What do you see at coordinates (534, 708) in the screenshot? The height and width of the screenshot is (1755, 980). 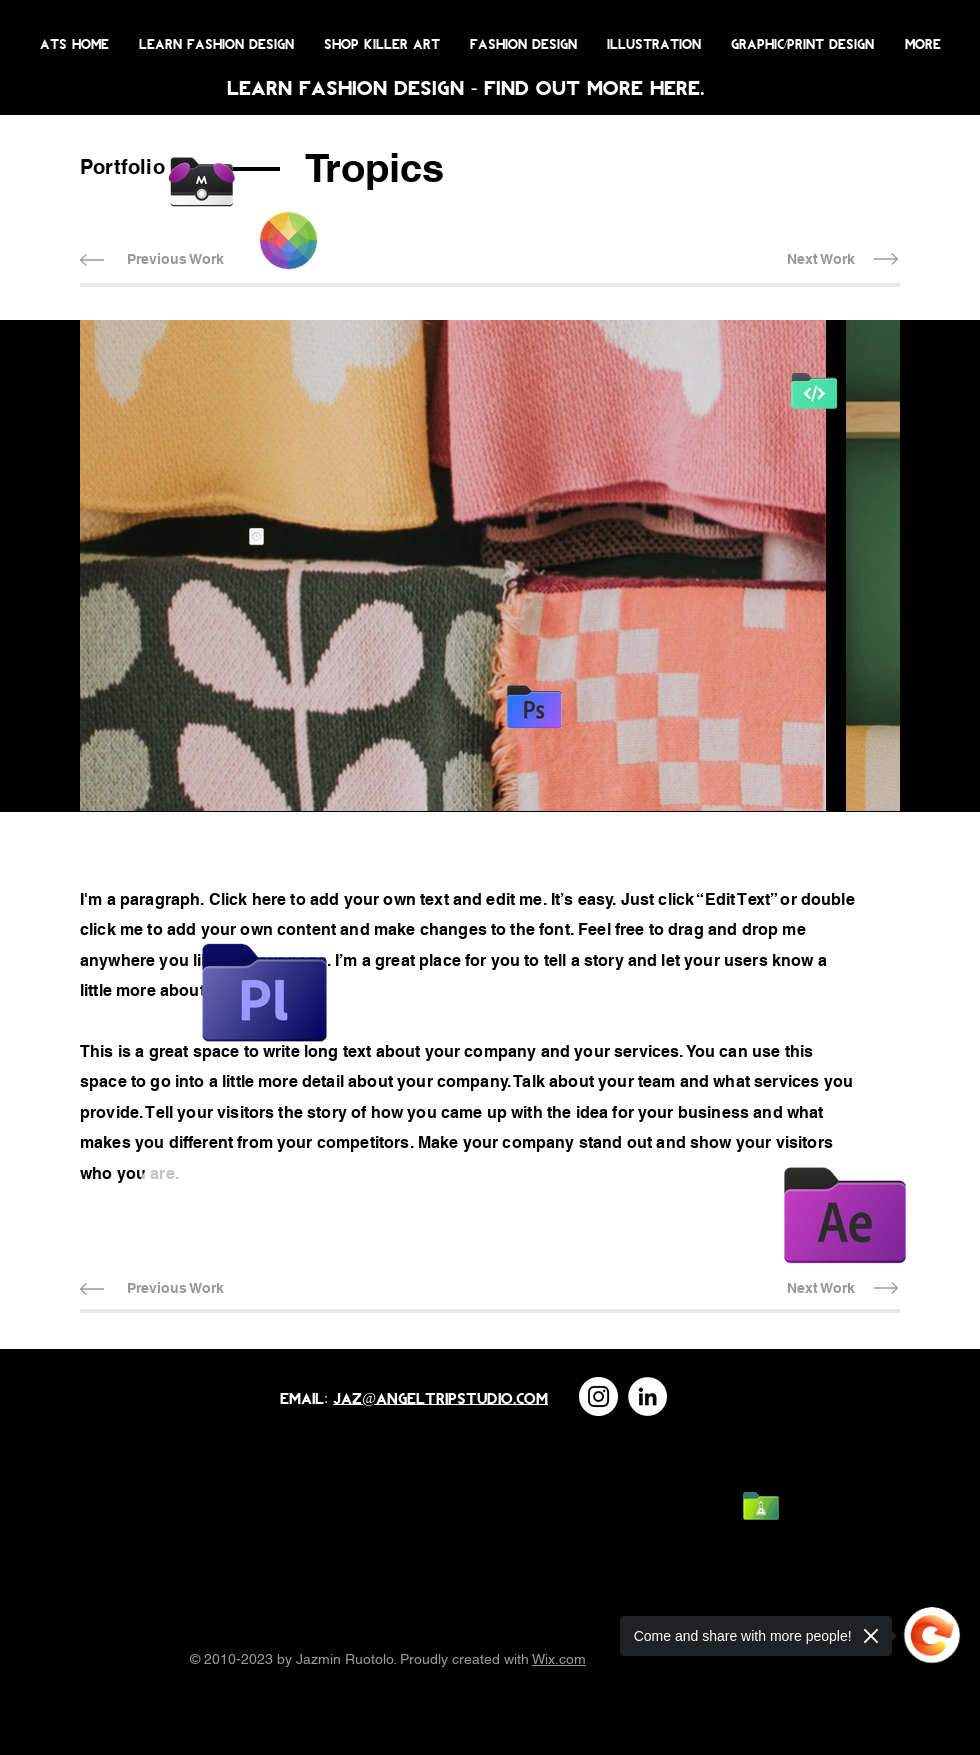 I see `open folder containing Adobe Photoshop files` at bounding box center [534, 708].